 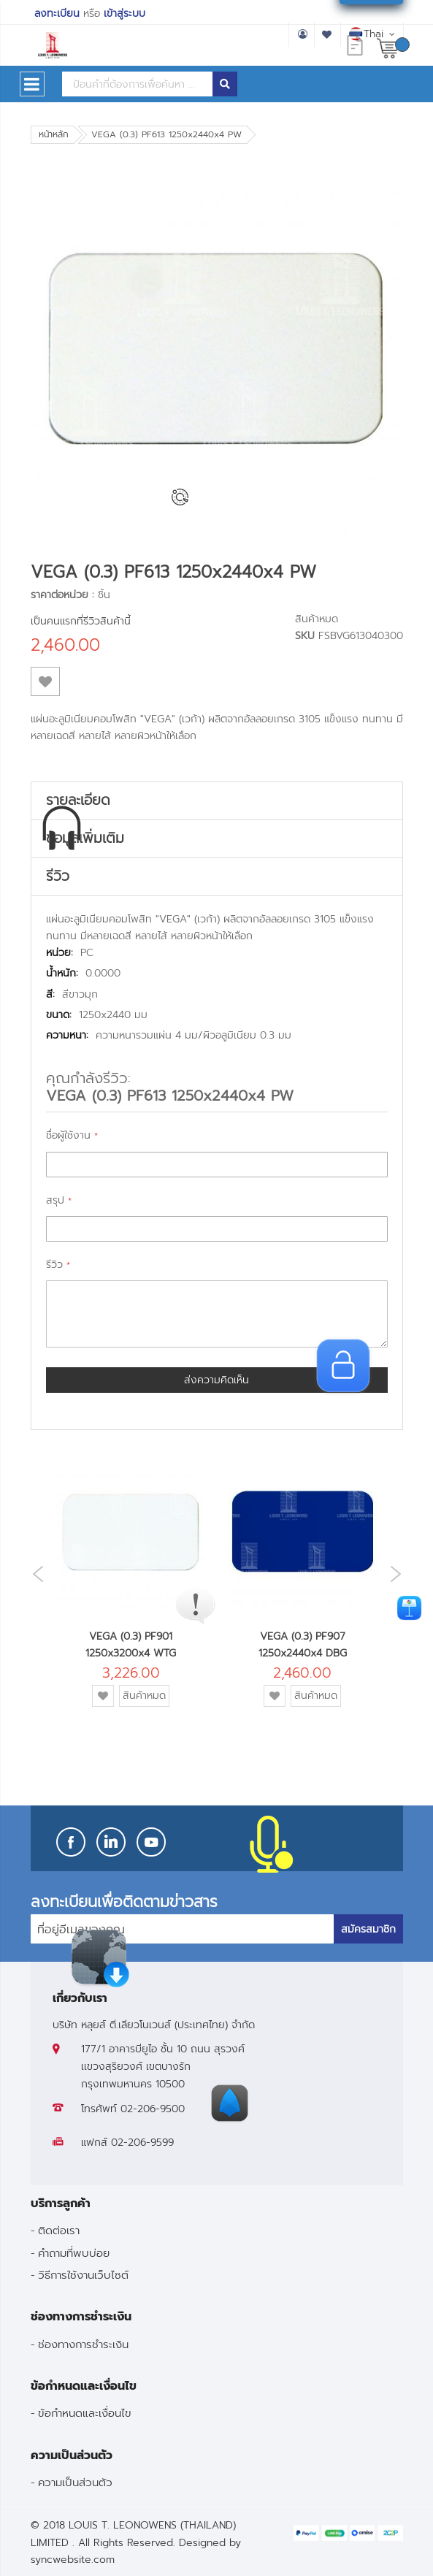 I want to click on open sound recorder app, so click(x=268, y=1844).